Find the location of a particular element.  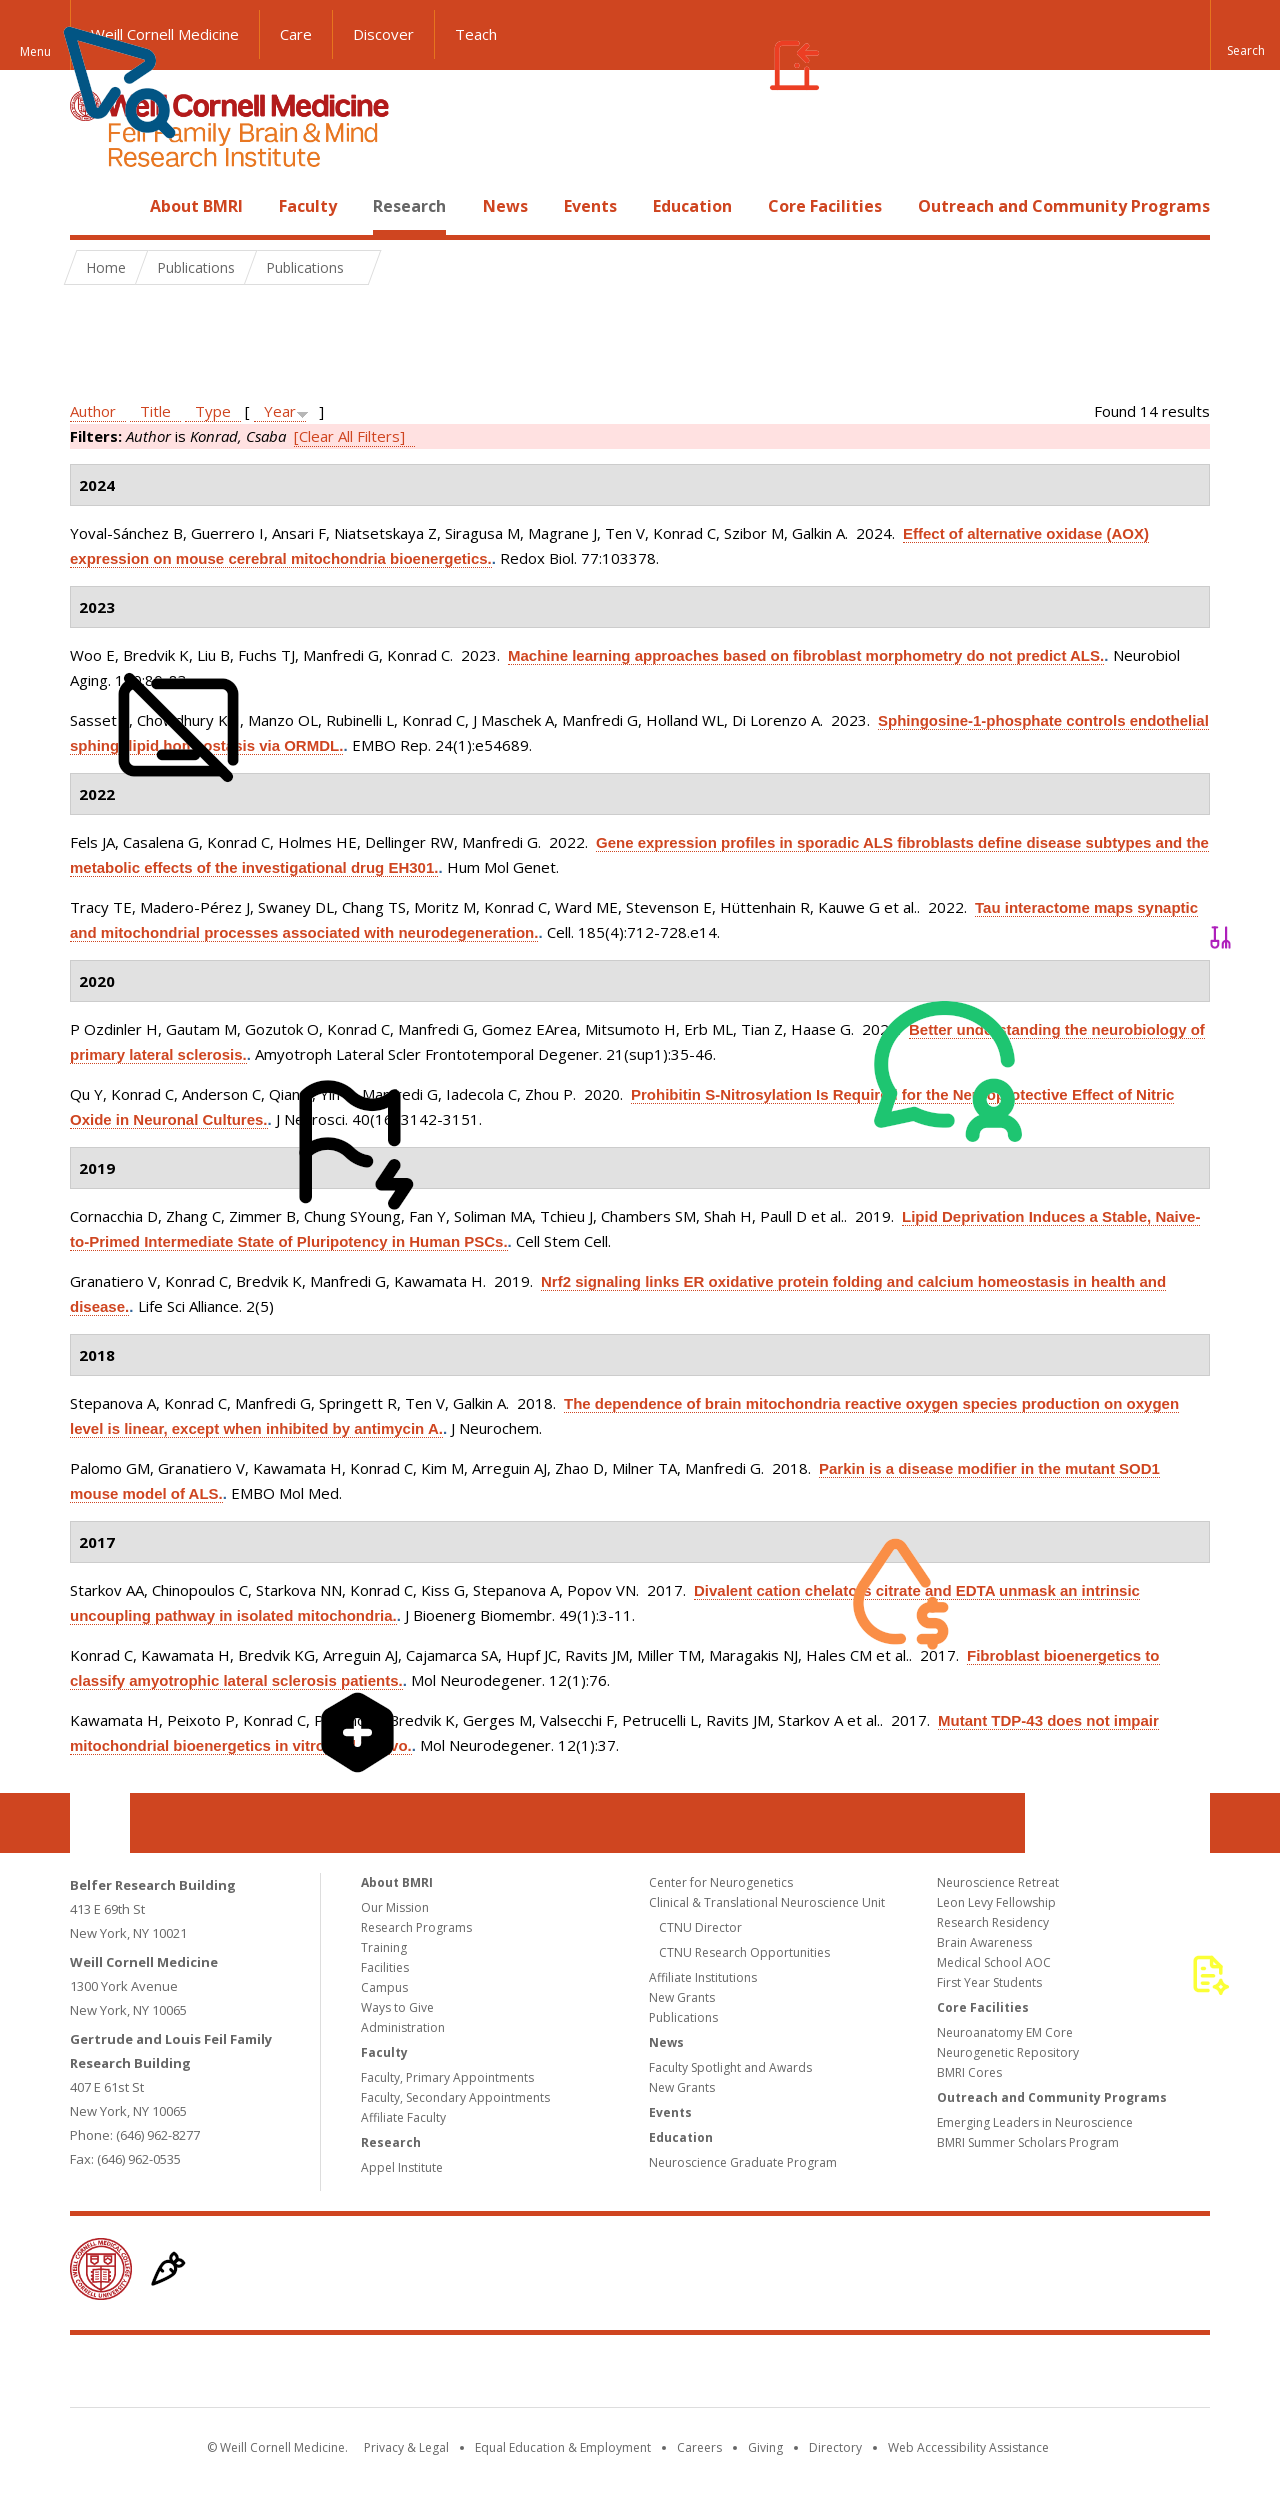

browse vegetable or produce category is located at coordinates (167, 2269).